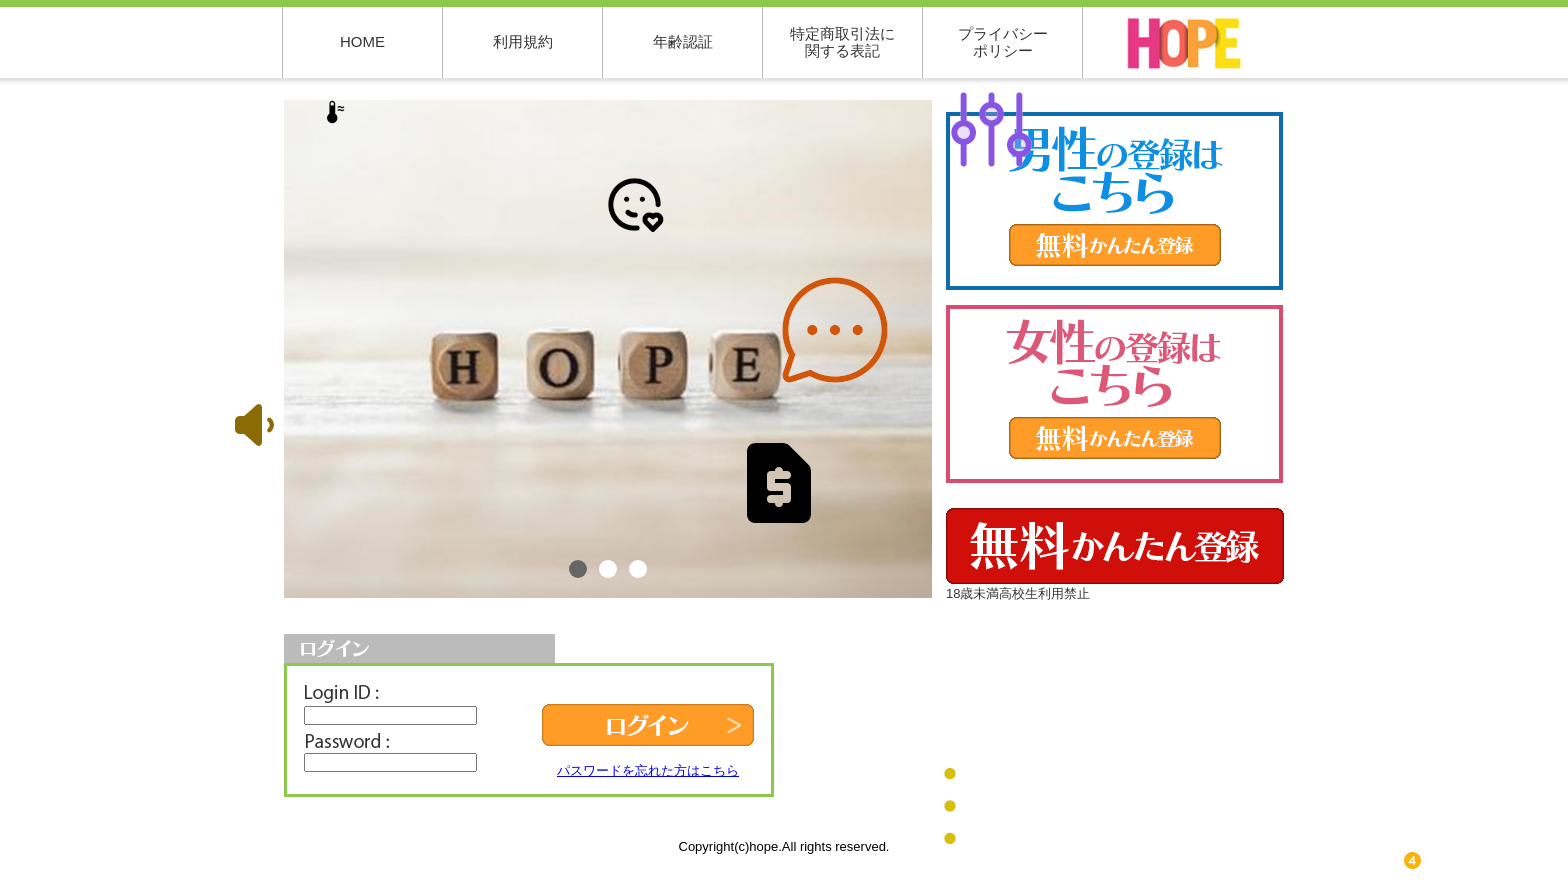 This screenshot has width=1568, height=887. Describe the element at coordinates (779, 483) in the screenshot. I see `view invoice or payment request` at that location.